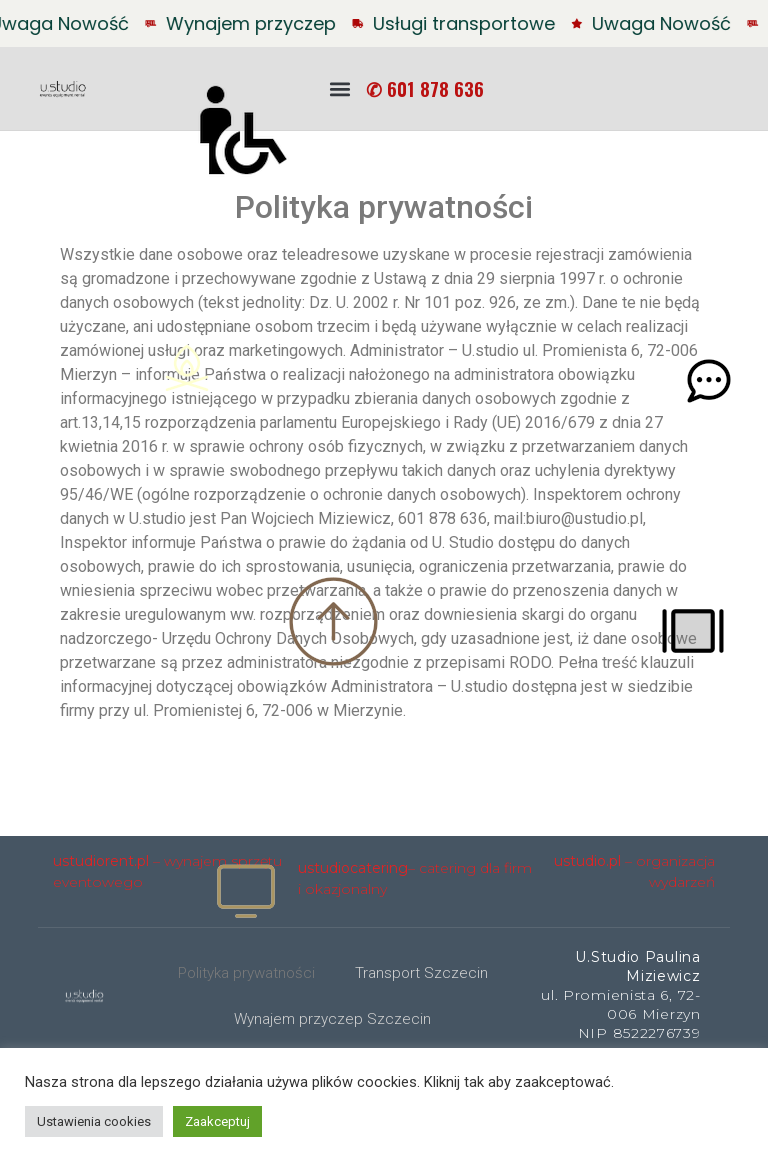 The image size is (768, 1167). I want to click on view display settings, so click(246, 889).